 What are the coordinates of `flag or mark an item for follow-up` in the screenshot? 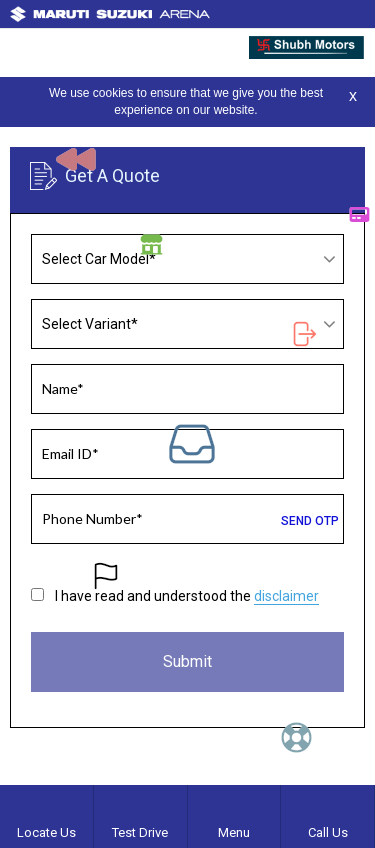 It's located at (106, 576).